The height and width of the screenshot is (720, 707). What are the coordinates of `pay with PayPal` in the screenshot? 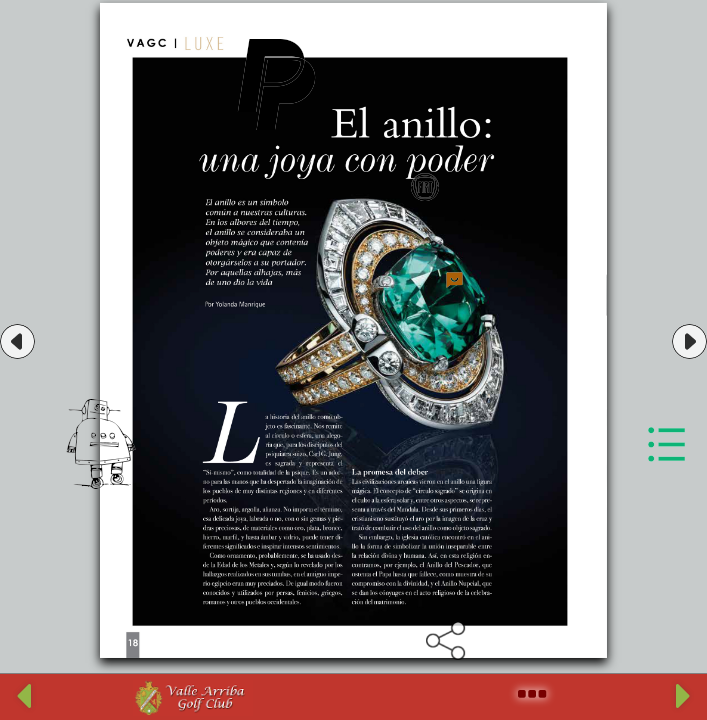 It's located at (276, 84).